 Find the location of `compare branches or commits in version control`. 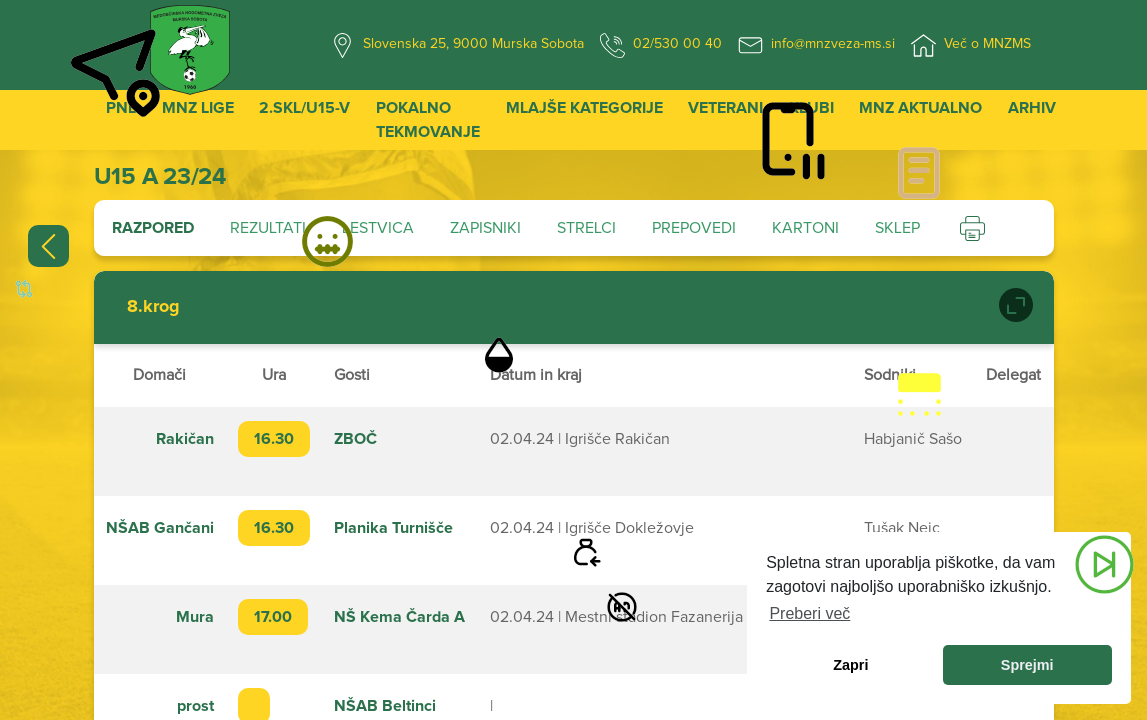

compare branches or commits in version control is located at coordinates (24, 289).